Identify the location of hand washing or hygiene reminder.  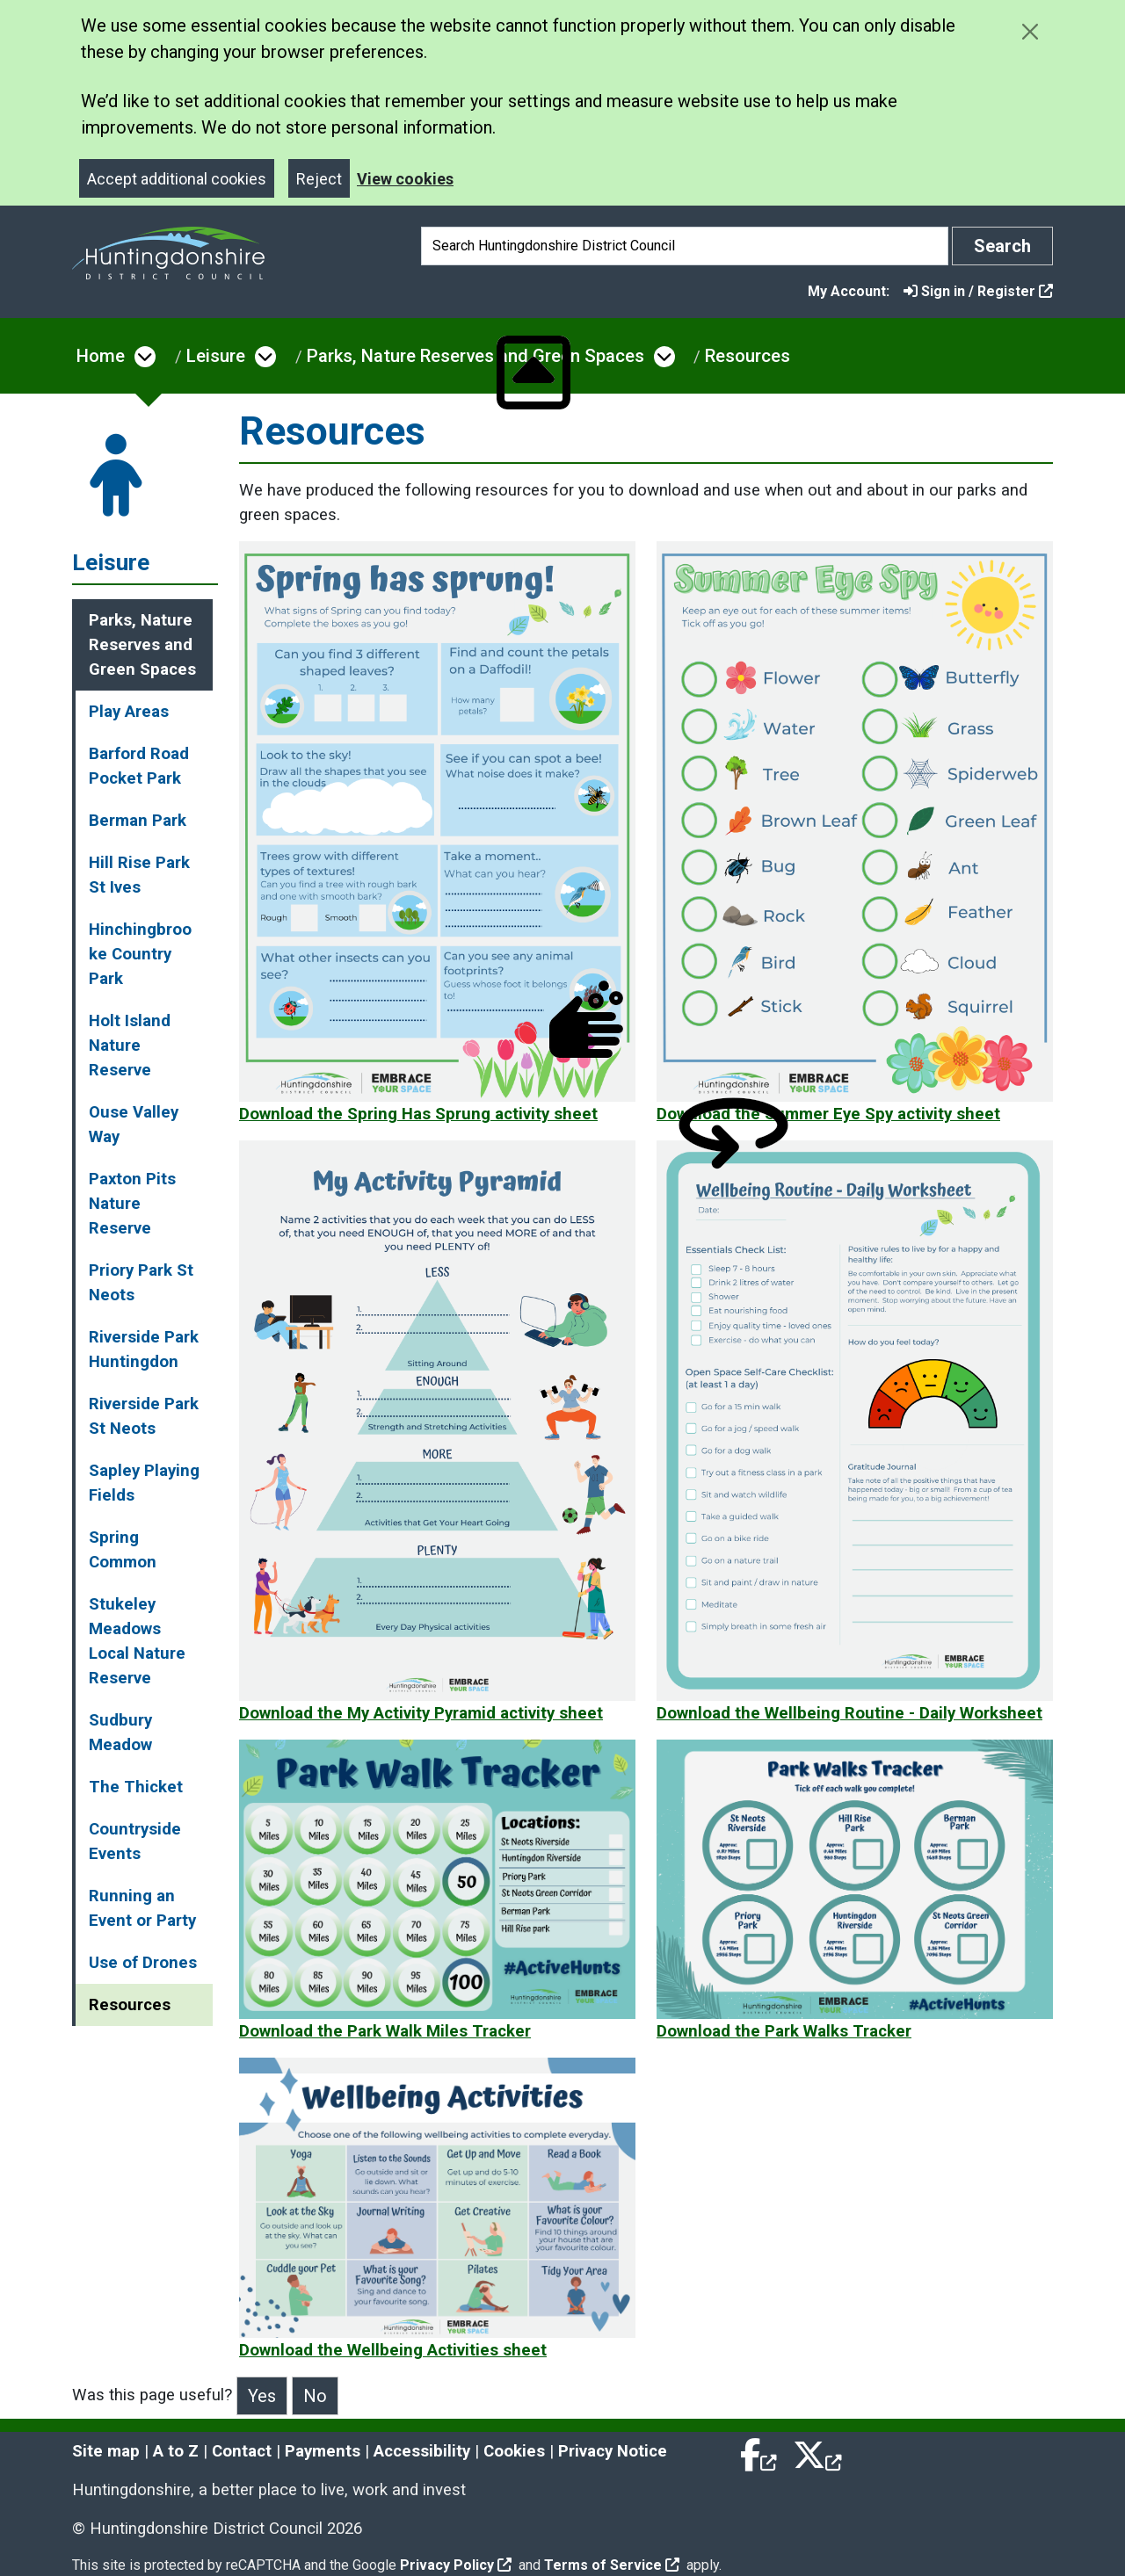
(588, 1019).